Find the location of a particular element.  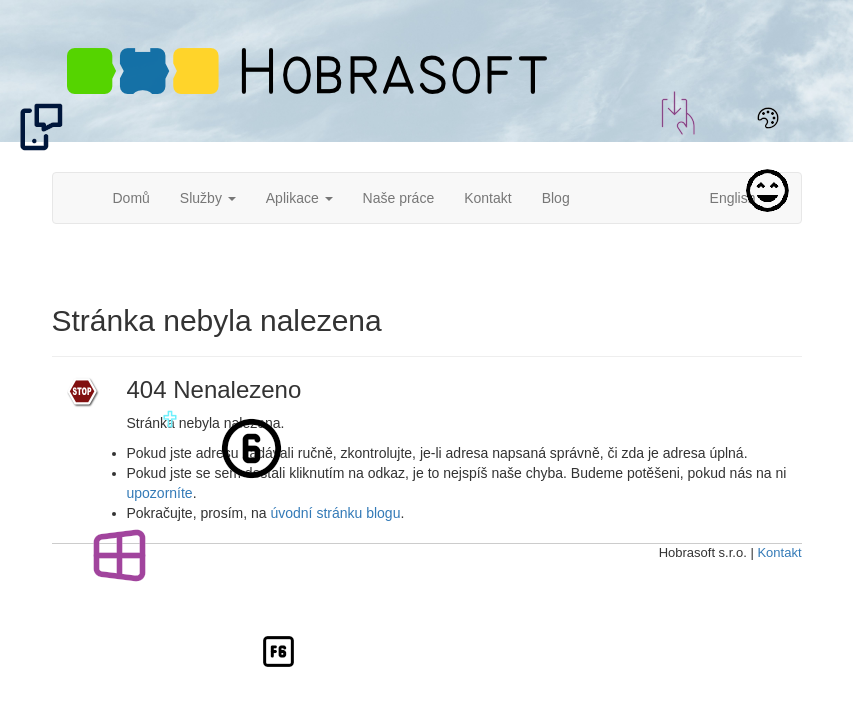

rate your experience as very satisfied is located at coordinates (767, 190).